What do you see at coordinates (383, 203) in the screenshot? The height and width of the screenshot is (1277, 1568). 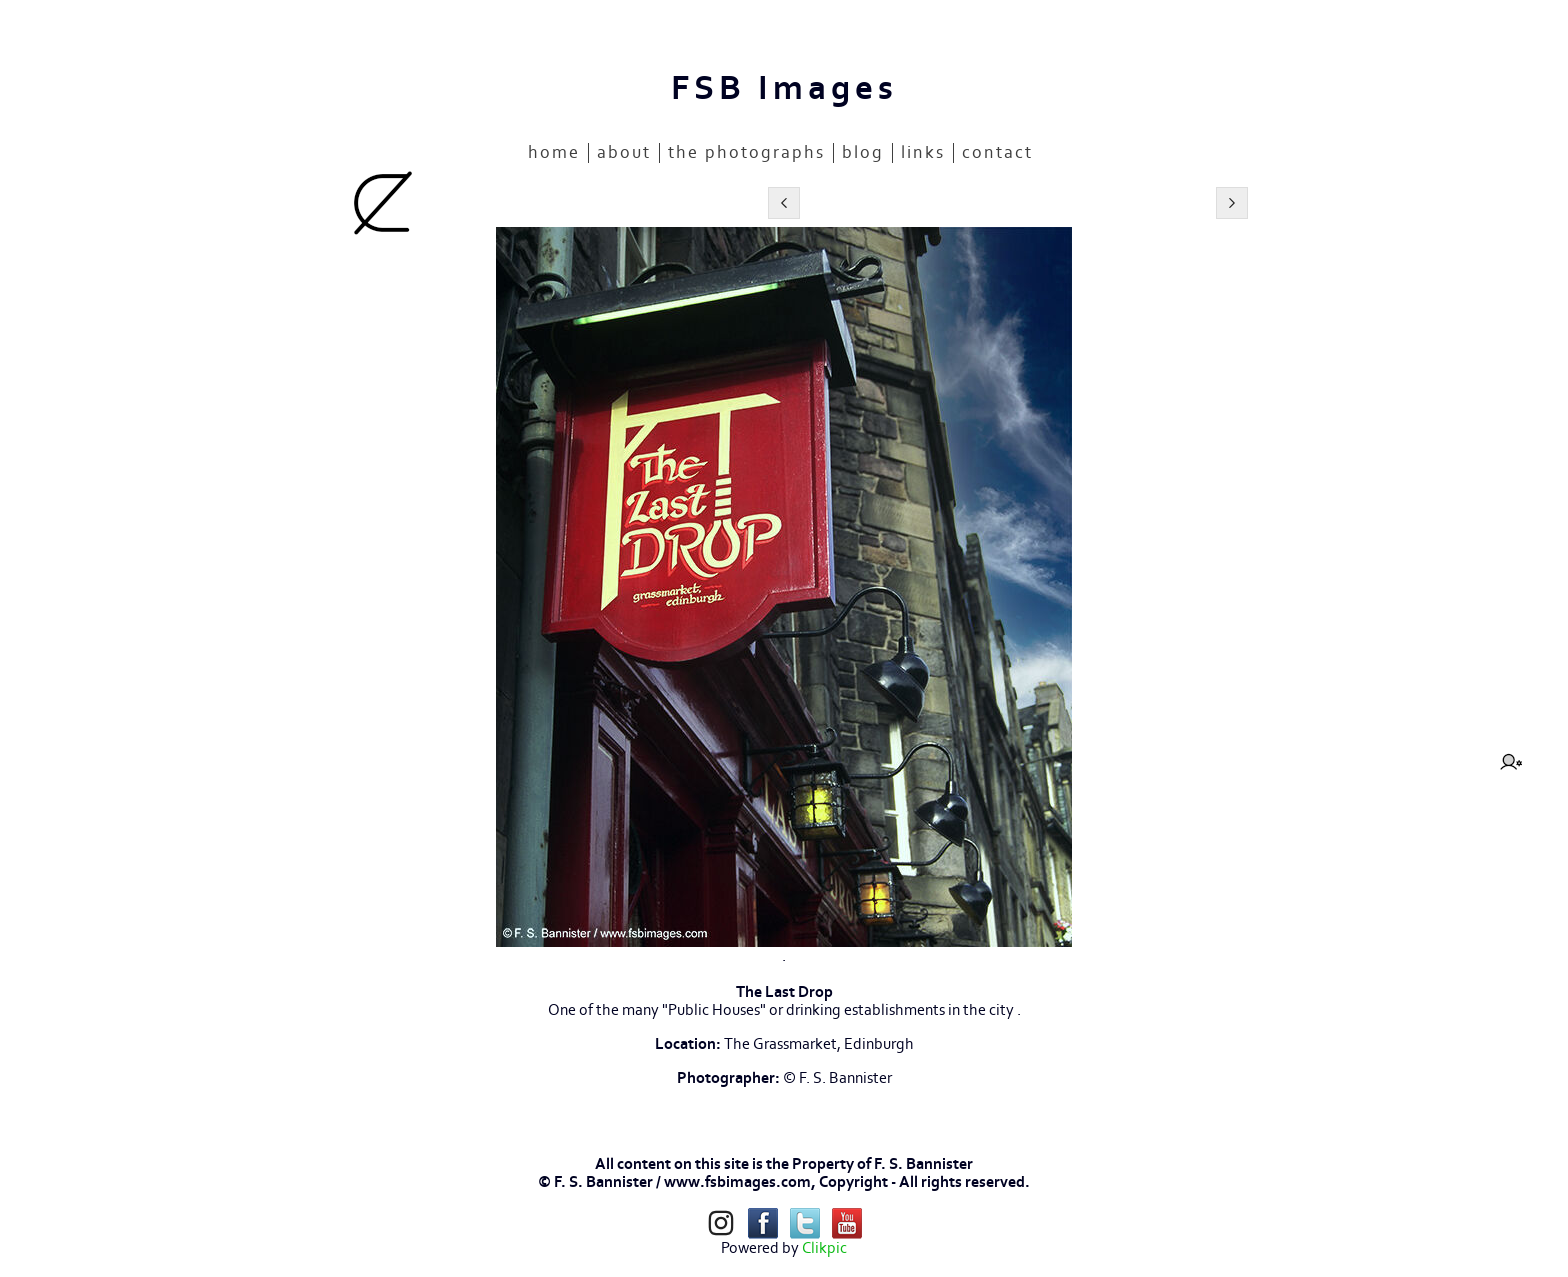 I see `indicates a set is not a subset of another in mathematical notation` at bounding box center [383, 203].